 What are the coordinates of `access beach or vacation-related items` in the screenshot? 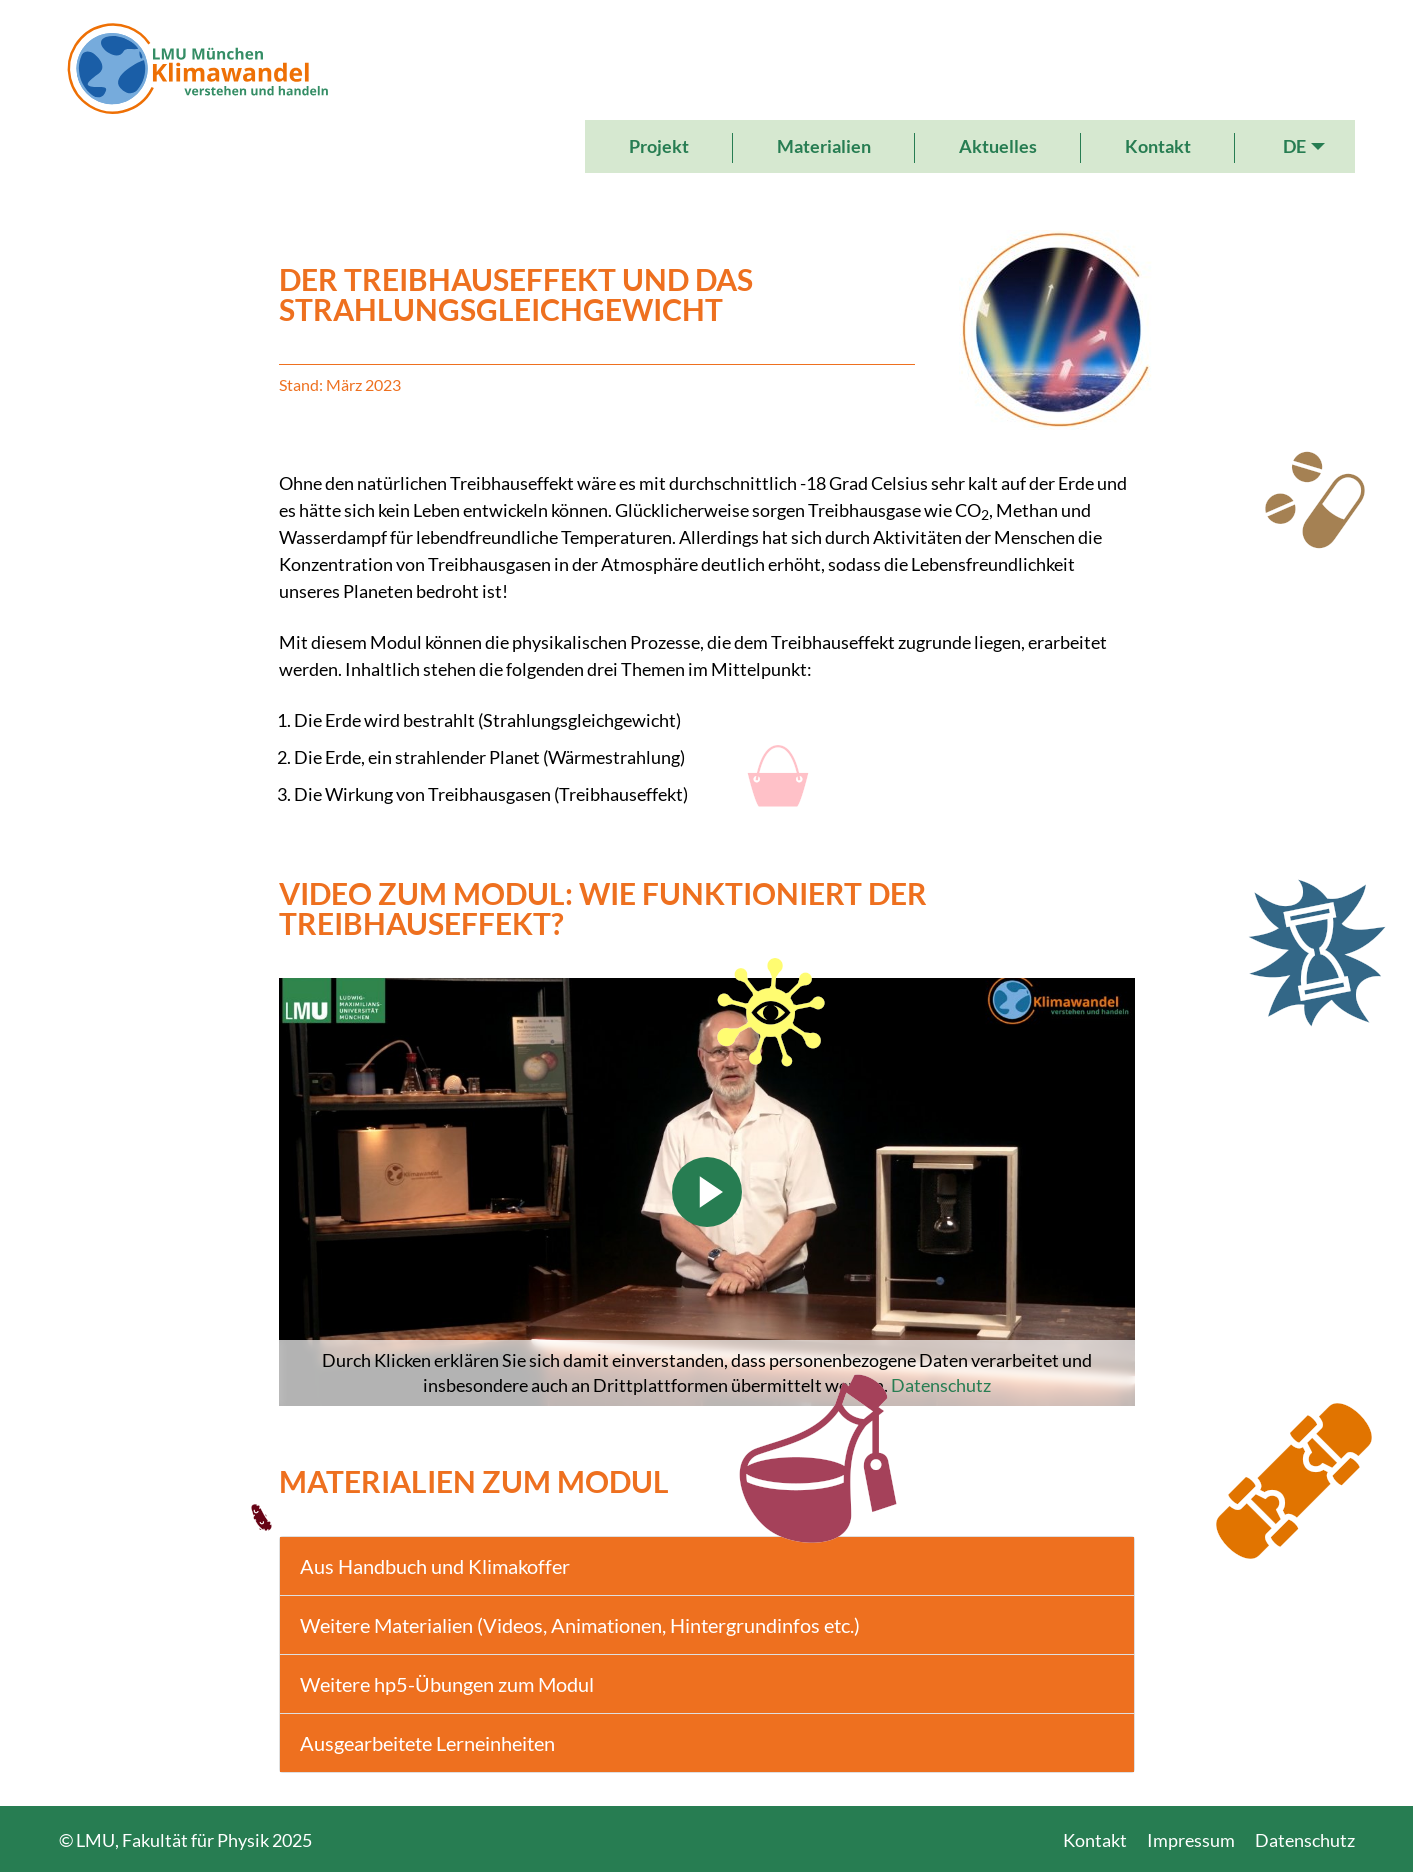 It's located at (778, 776).